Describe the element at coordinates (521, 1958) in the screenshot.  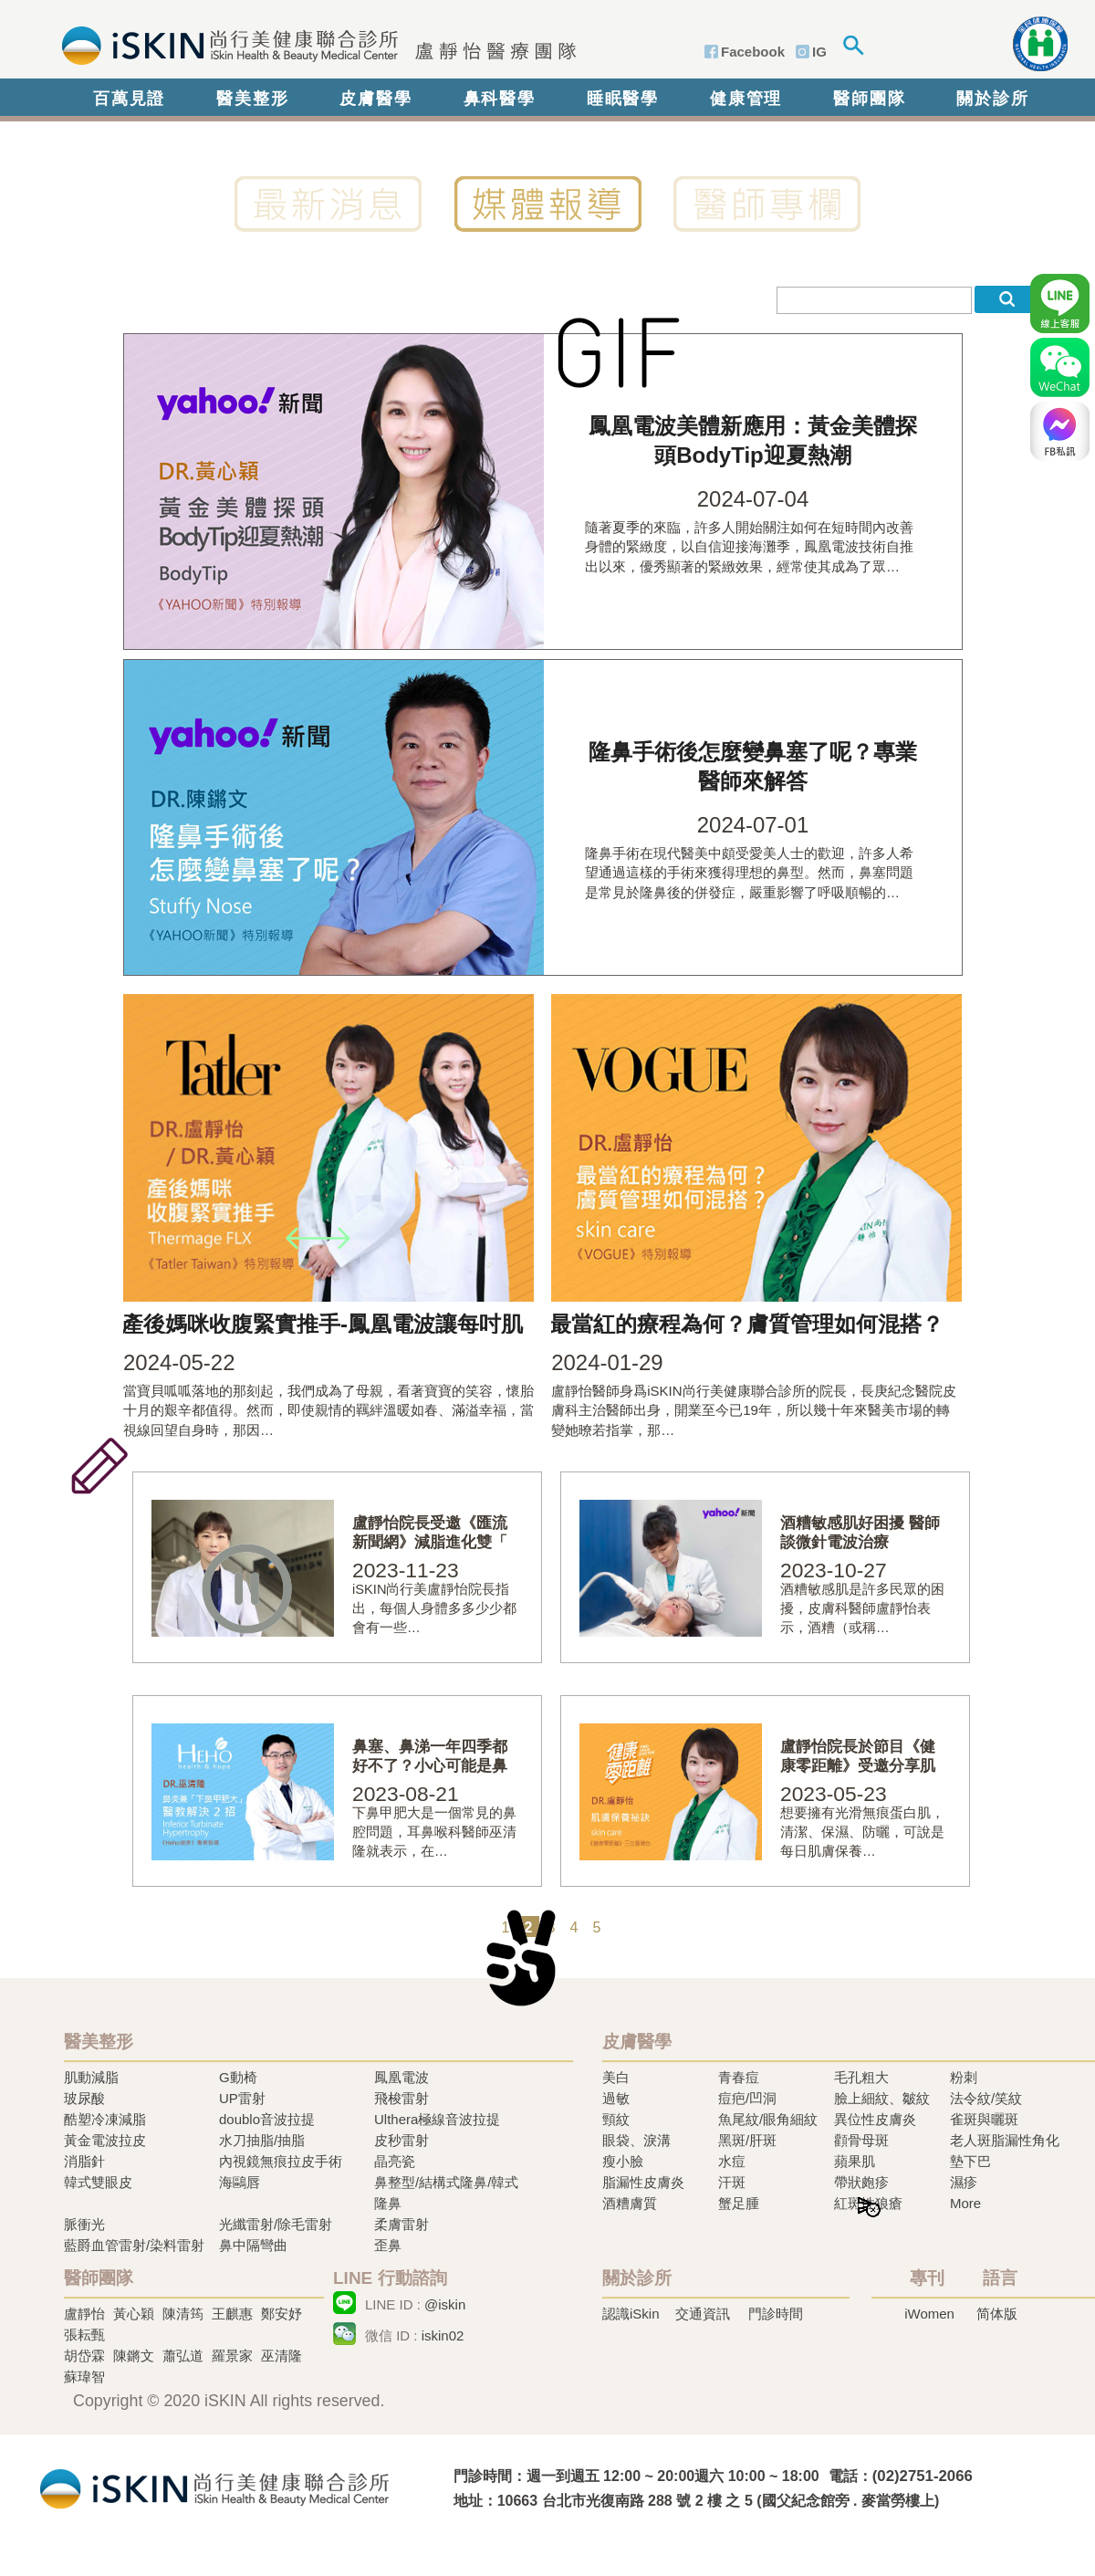
I see `send a peace sign or friendly gesture` at that location.